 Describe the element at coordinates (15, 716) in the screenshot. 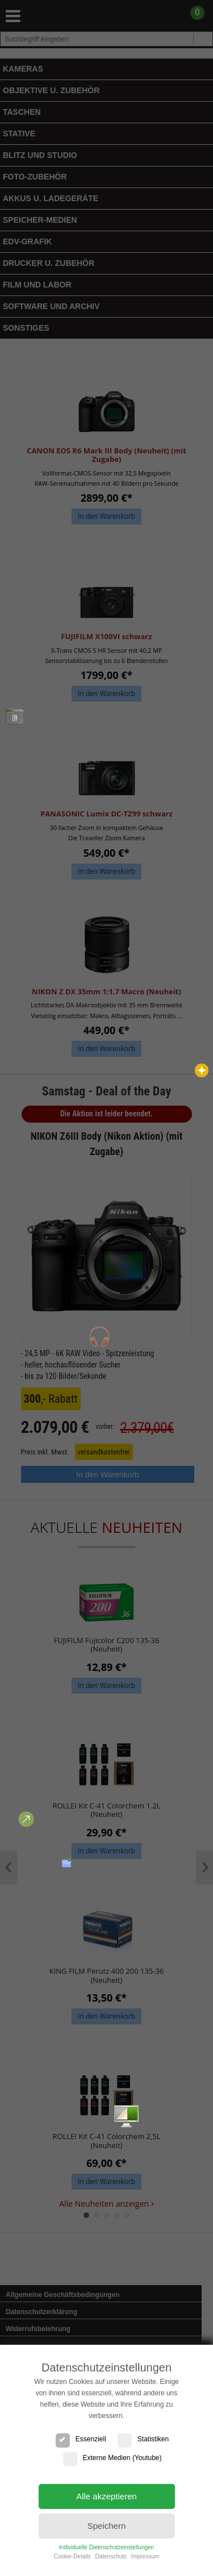

I see `open templates folder` at that location.